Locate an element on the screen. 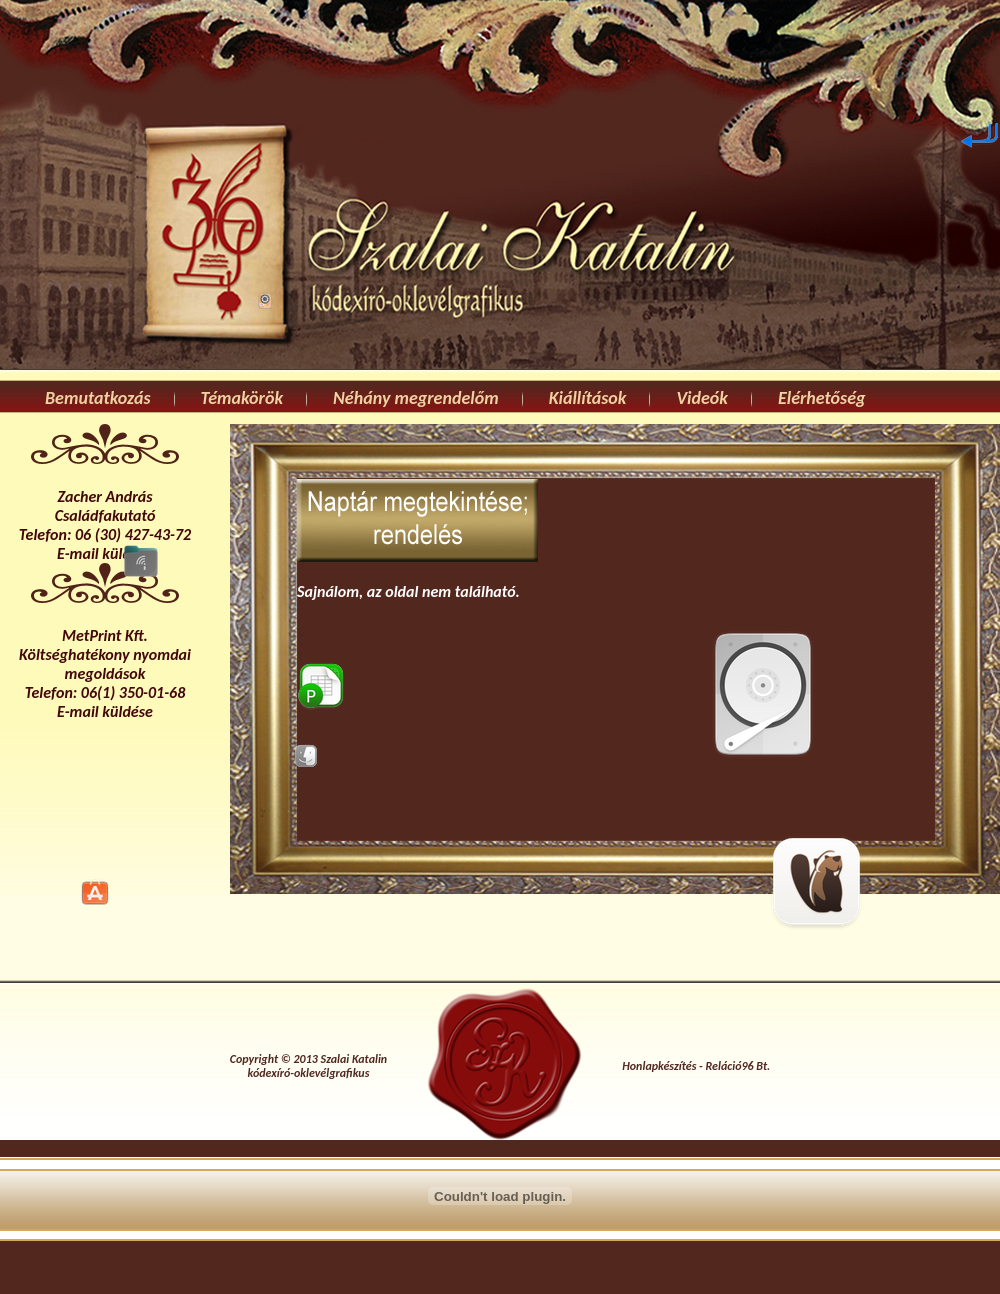 This screenshot has width=1000, height=1294. open FreeOffice PlanMaker spreadsheet application is located at coordinates (321, 685).